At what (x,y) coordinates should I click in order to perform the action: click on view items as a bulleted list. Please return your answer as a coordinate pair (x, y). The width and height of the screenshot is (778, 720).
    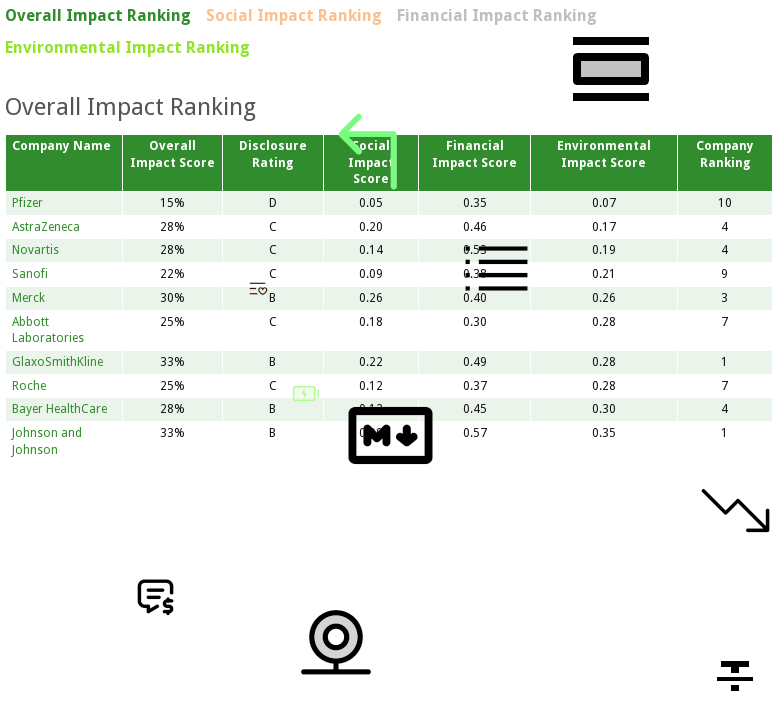
    Looking at the image, I should click on (496, 268).